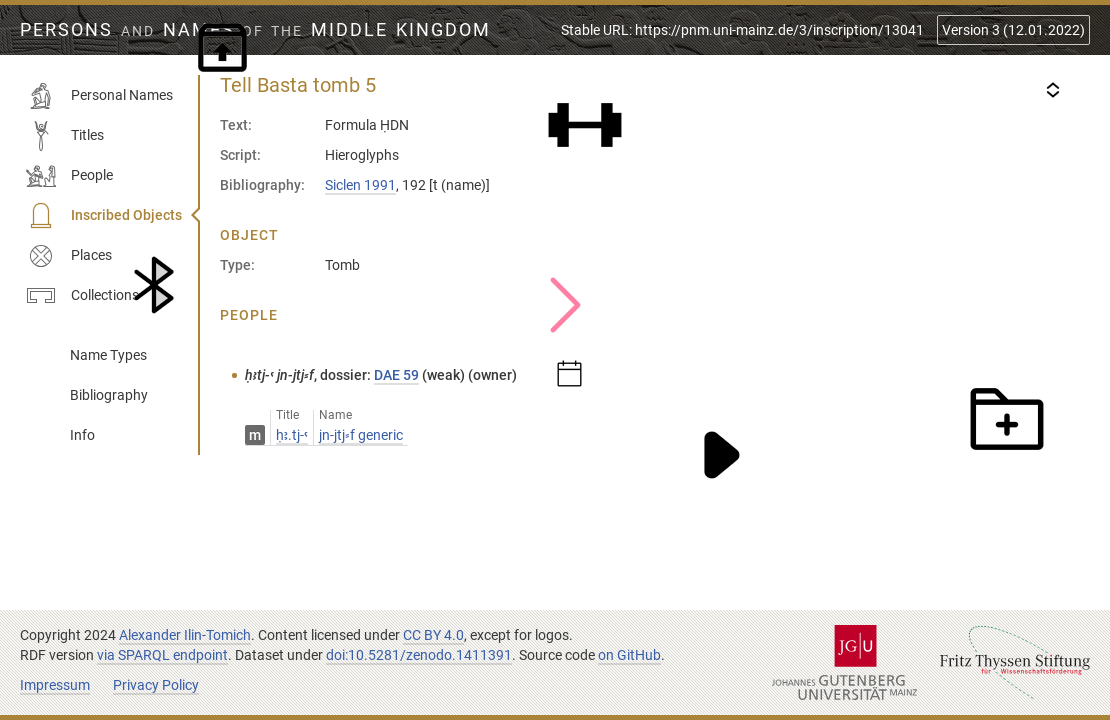 This screenshot has height=720, width=1110. Describe the element at coordinates (1053, 90) in the screenshot. I see `expand or collapse a section` at that location.